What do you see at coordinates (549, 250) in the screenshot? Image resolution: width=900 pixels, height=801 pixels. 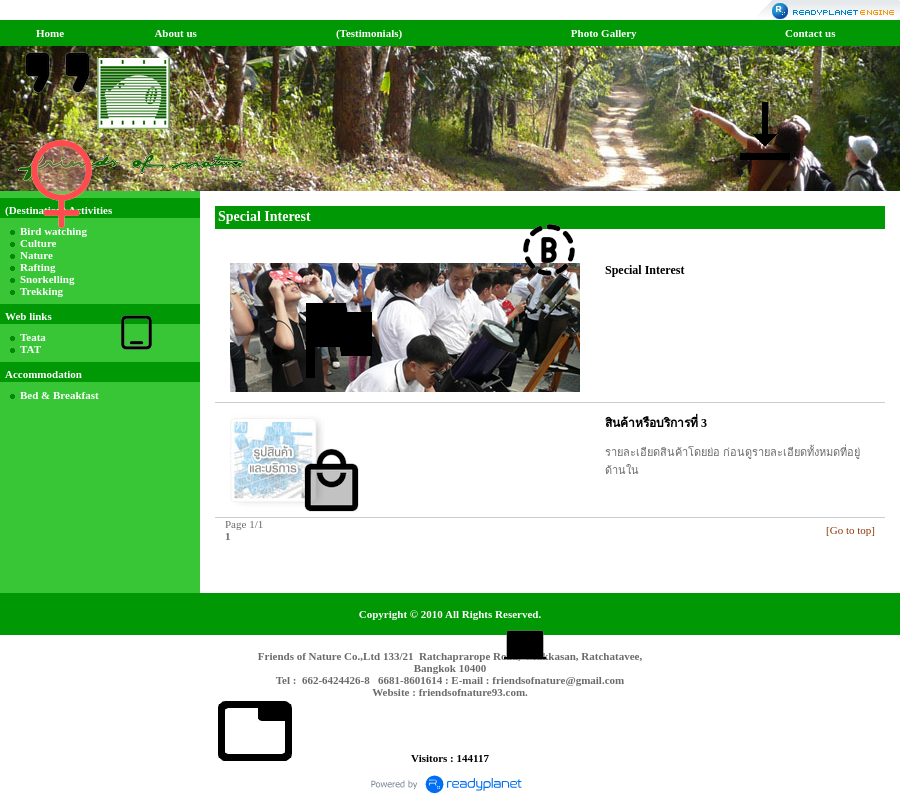 I see `indicates a draft or pending bold formatting option` at bounding box center [549, 250].